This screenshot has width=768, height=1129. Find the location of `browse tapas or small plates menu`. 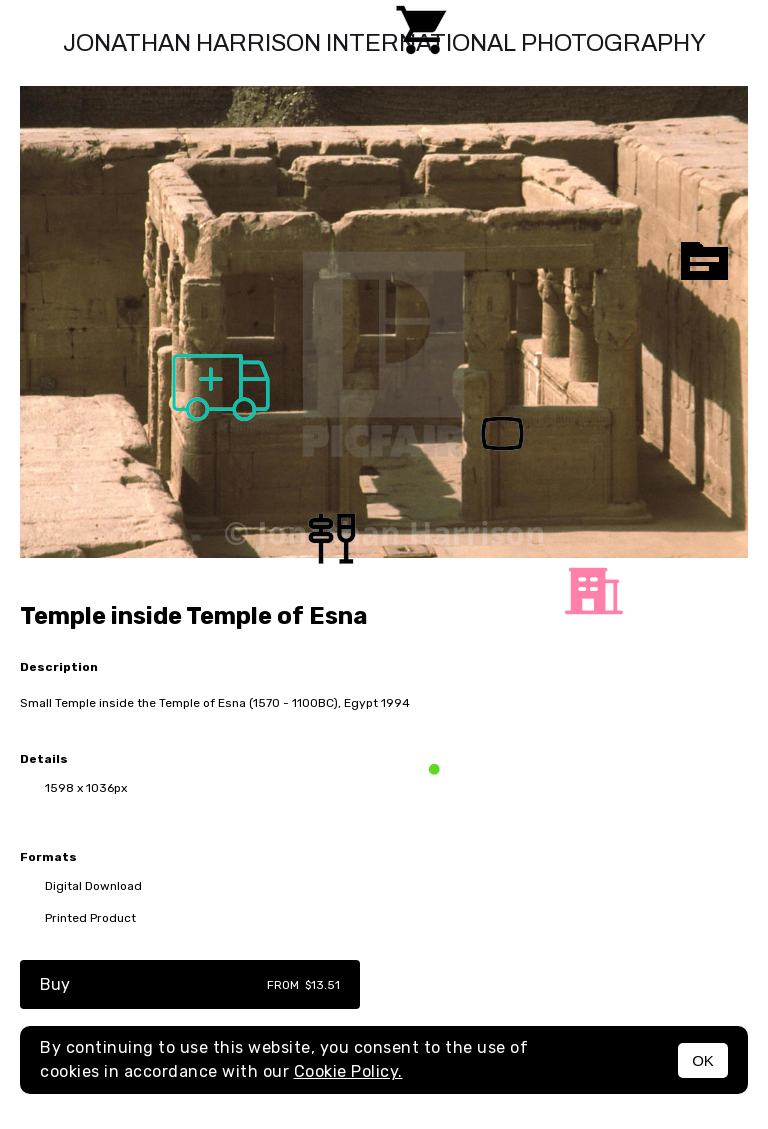

browse tapas or small plates menu is located at coordinates (332, 538).